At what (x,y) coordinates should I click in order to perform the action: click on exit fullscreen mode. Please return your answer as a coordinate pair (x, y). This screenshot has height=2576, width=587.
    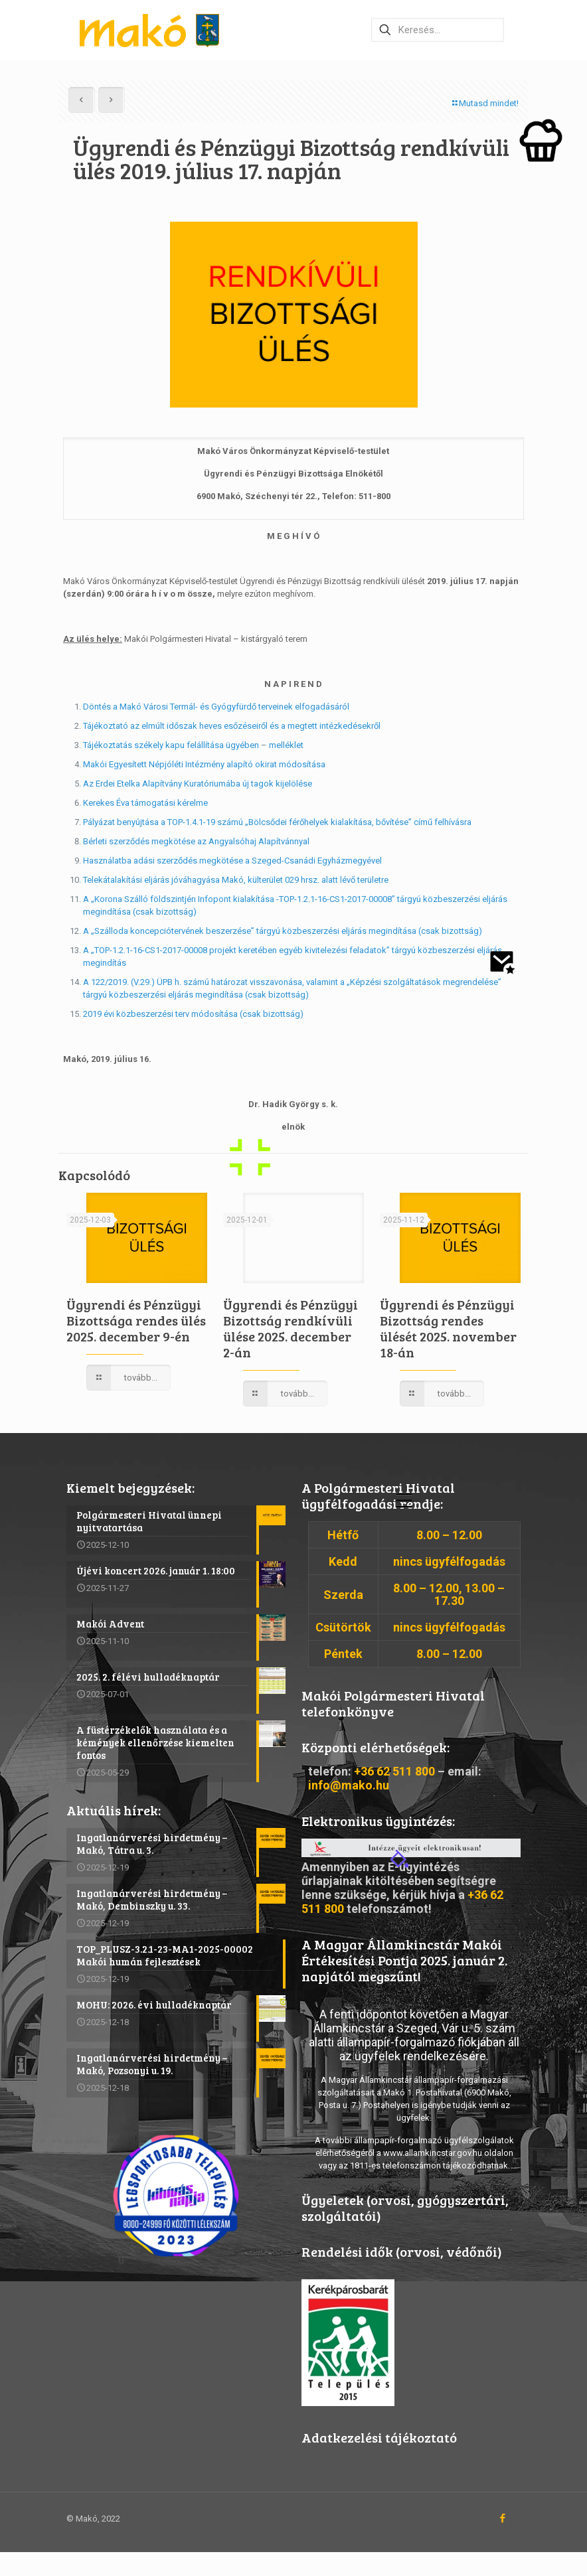
    Looking at the image, I should click on (250, 1157).